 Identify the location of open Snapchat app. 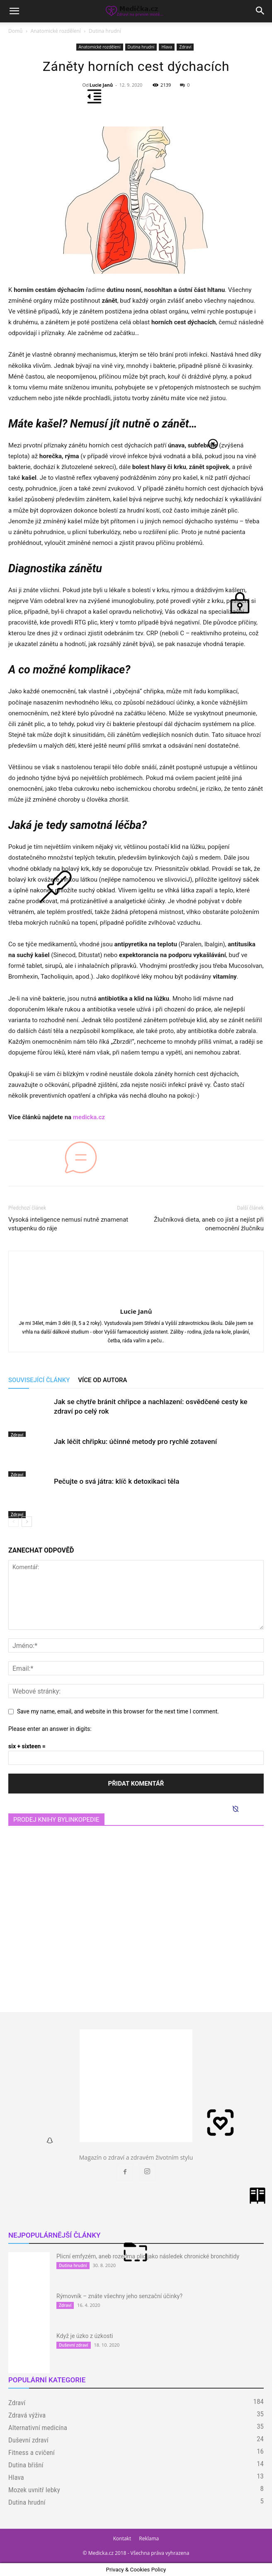
(50, 2141).